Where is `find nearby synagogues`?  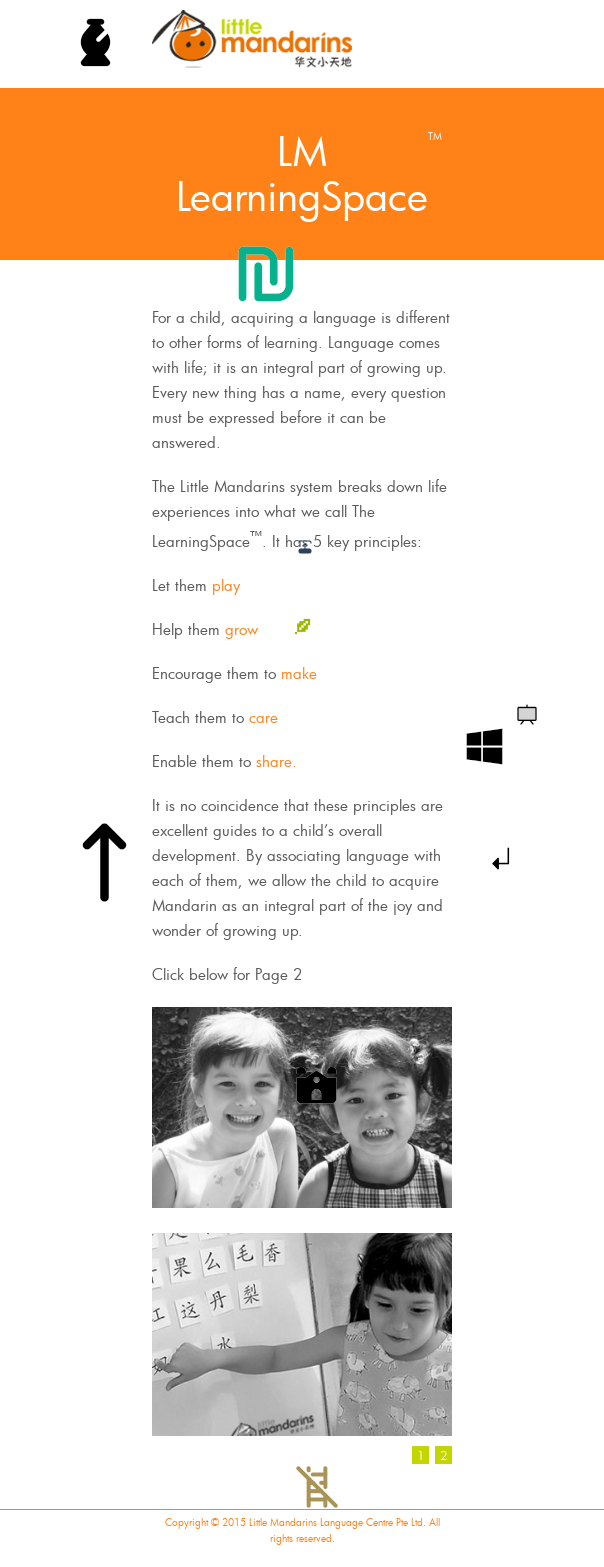
find nearby synagogues is located at coordinates (316, 1084).